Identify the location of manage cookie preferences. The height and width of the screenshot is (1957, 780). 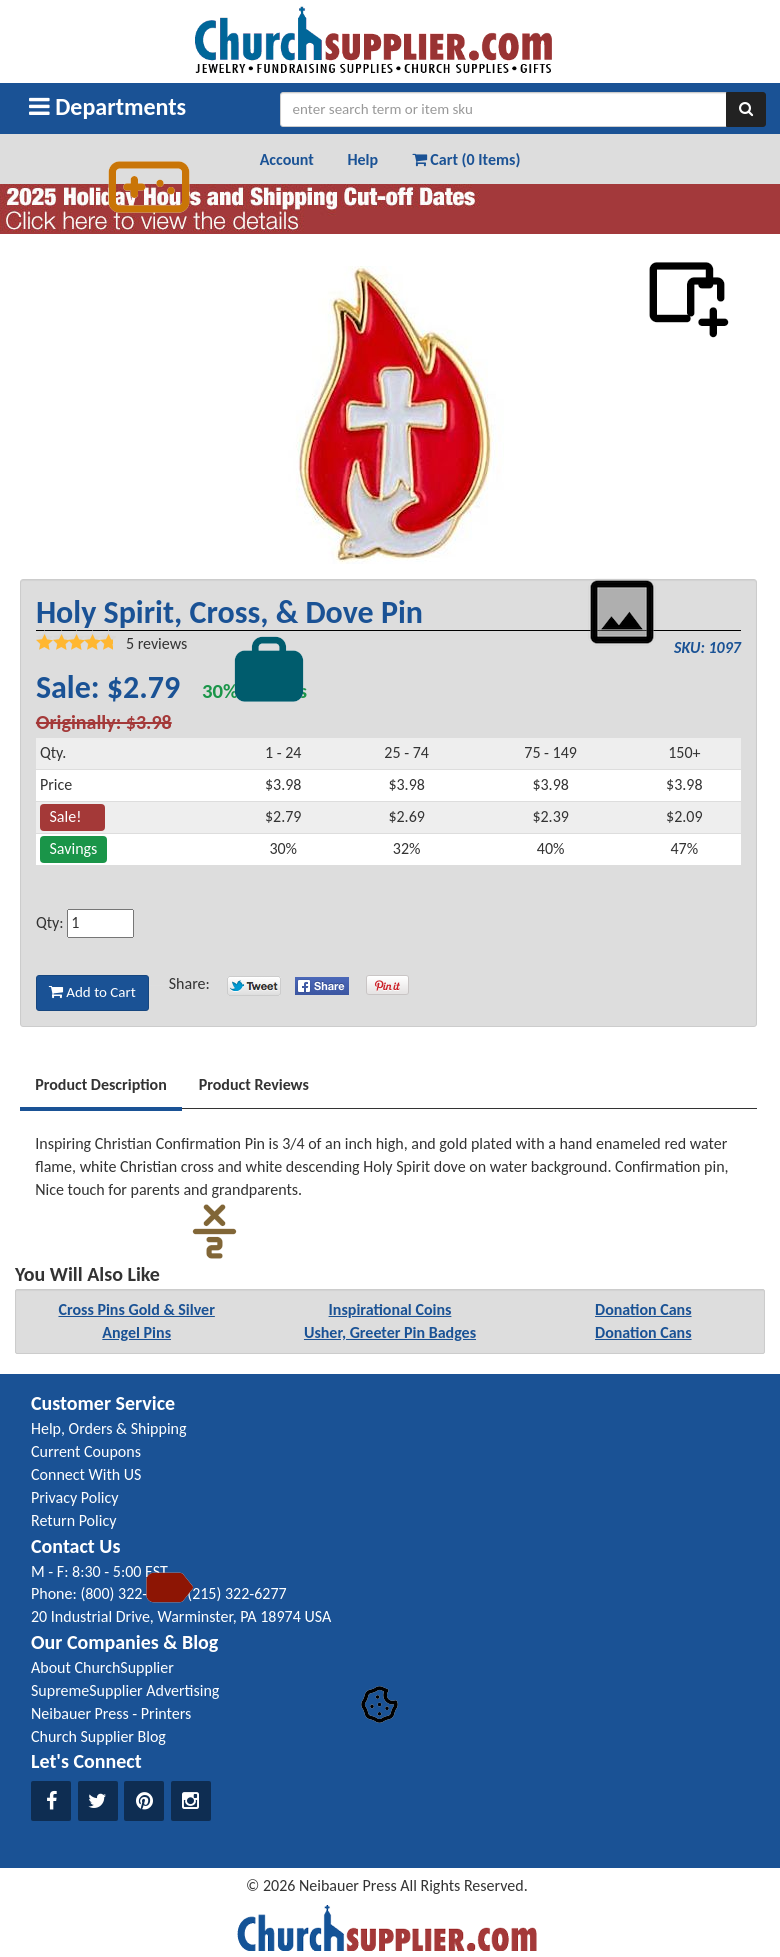
(379, 1704).